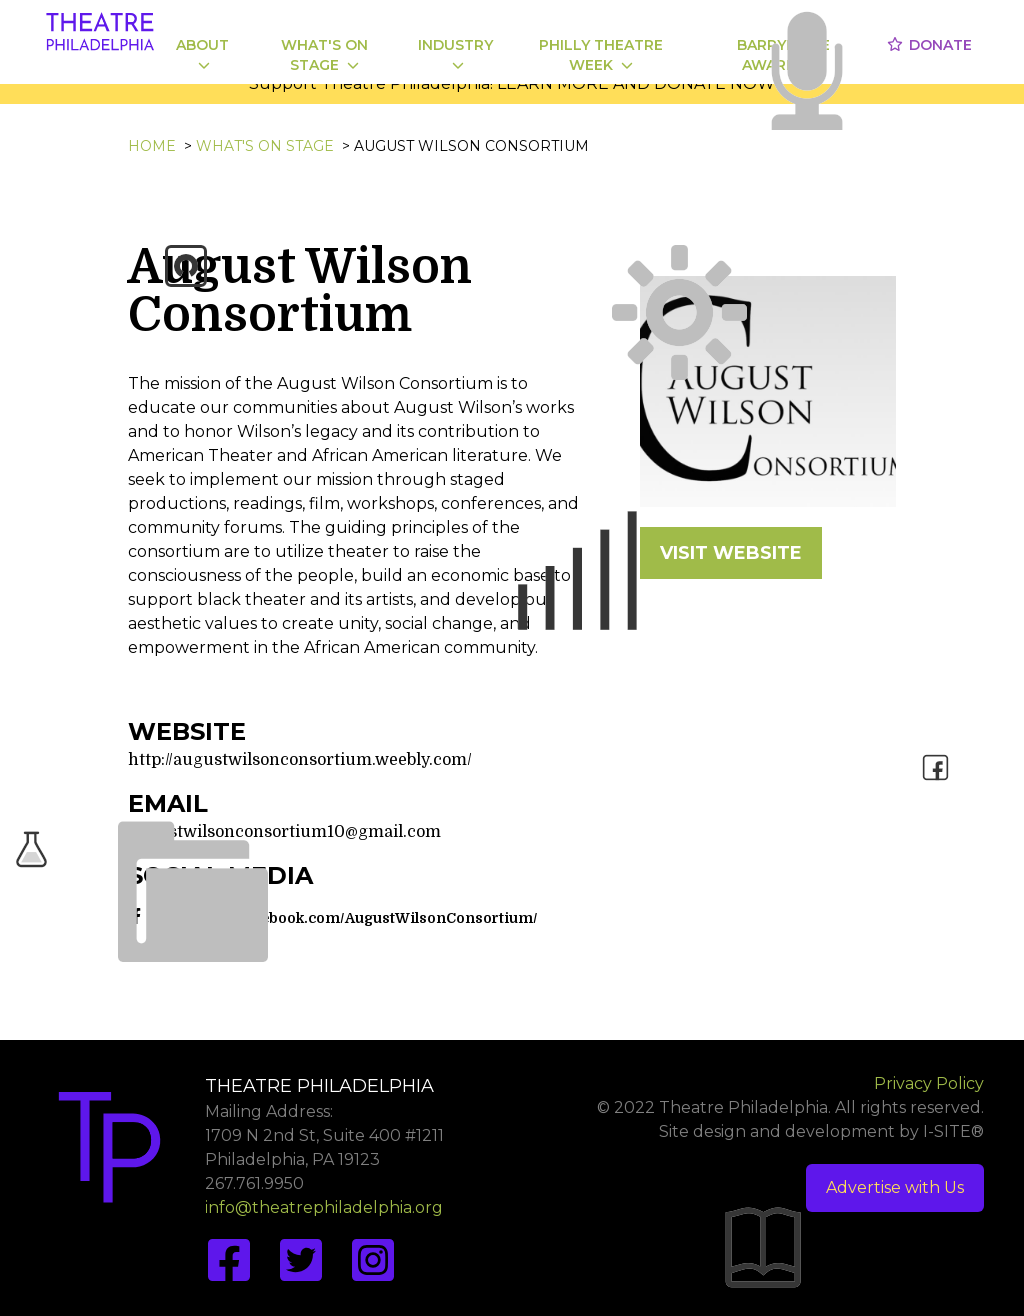 The height and width of the screenshot is (1316, 1024). What do you see at coordinates (186, 266) in the screenshot?
I see `open déjà dup backup utility` at bounding box center [186, 266].